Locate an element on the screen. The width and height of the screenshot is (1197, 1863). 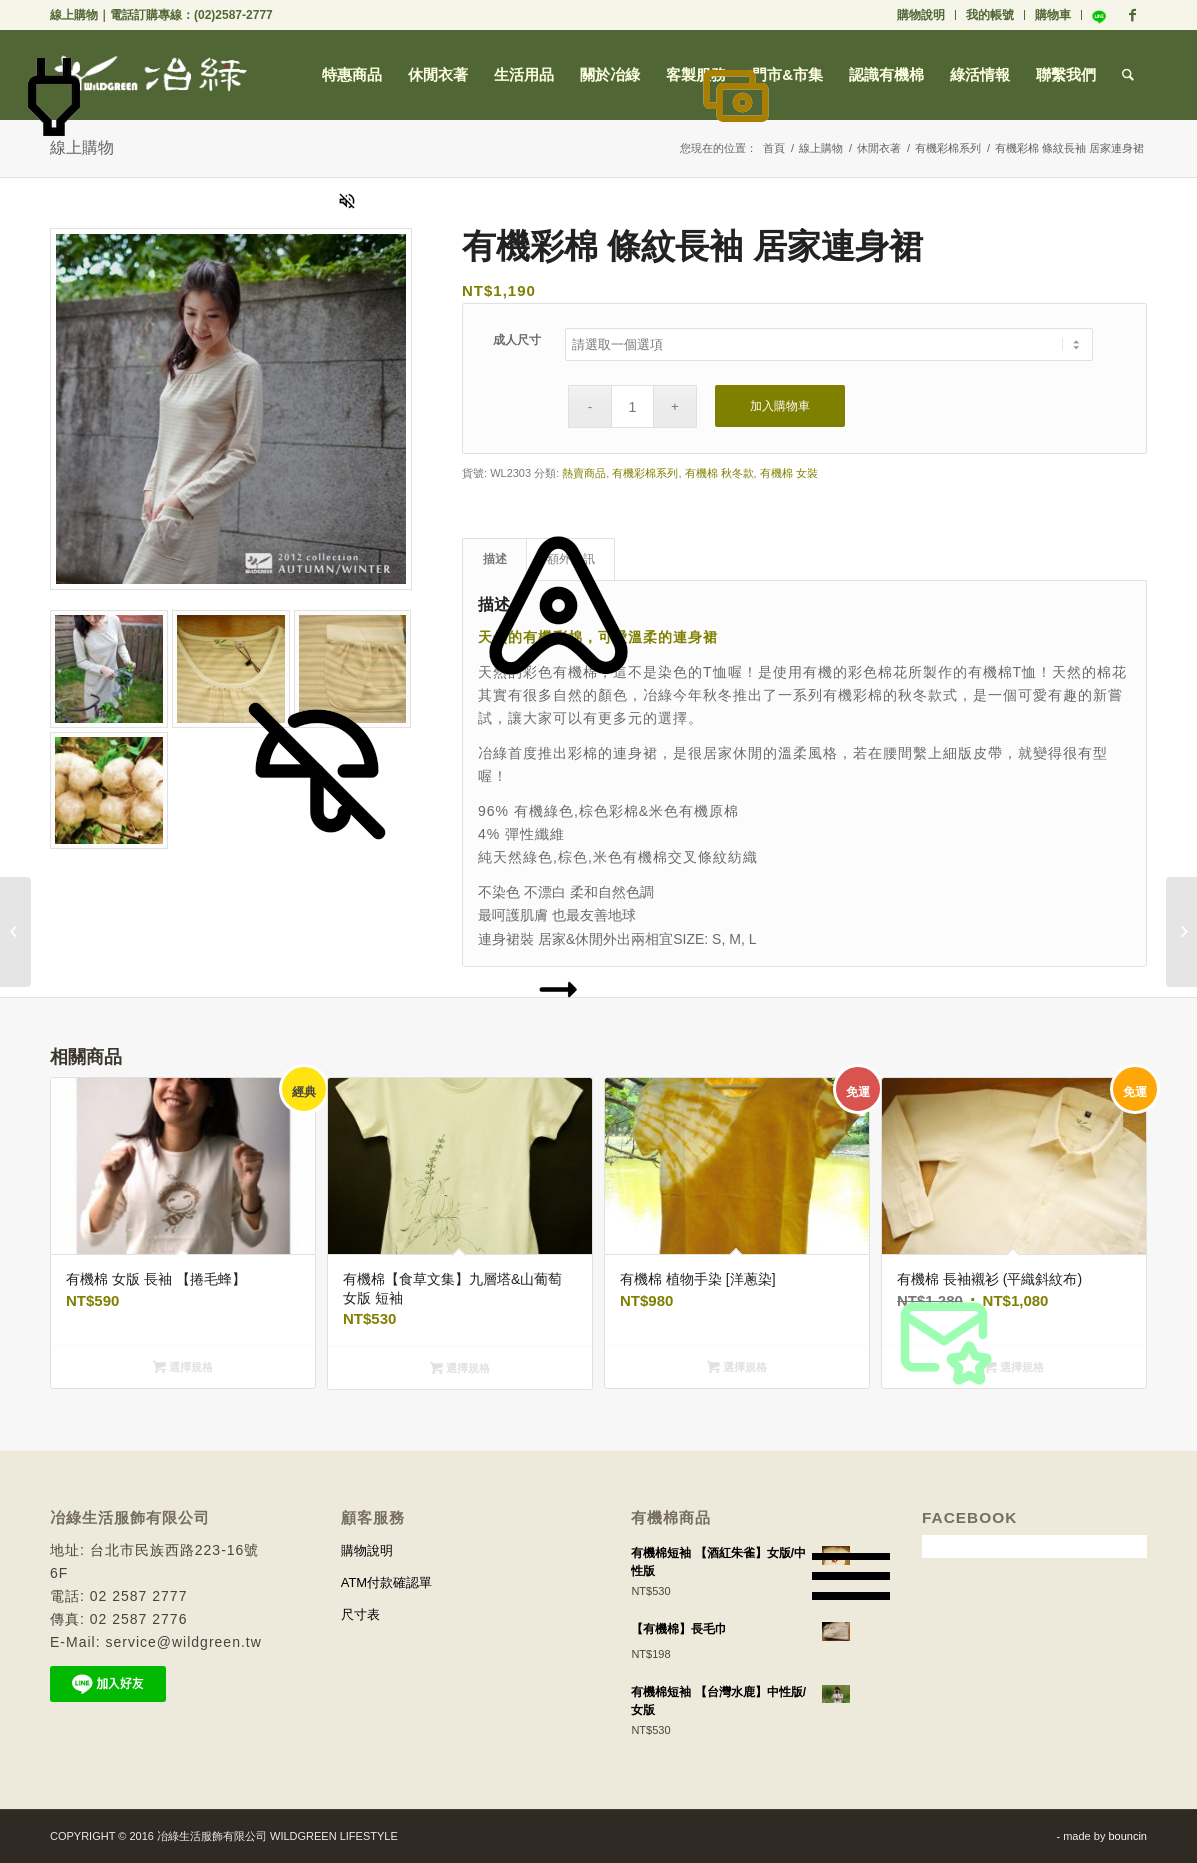
open navigation menu is located at coordinates (851, 1576).